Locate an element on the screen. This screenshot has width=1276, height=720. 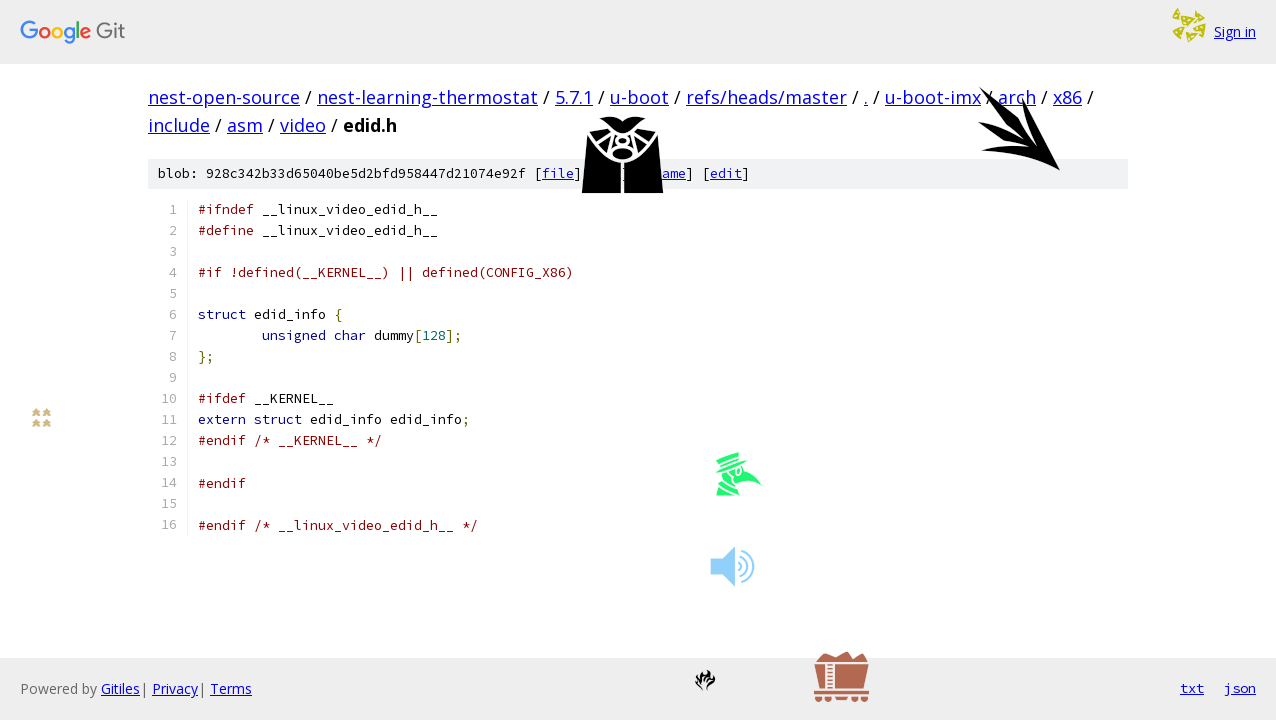
equip or select paper arrows as ammunition is located at coordinates (1018, 128).